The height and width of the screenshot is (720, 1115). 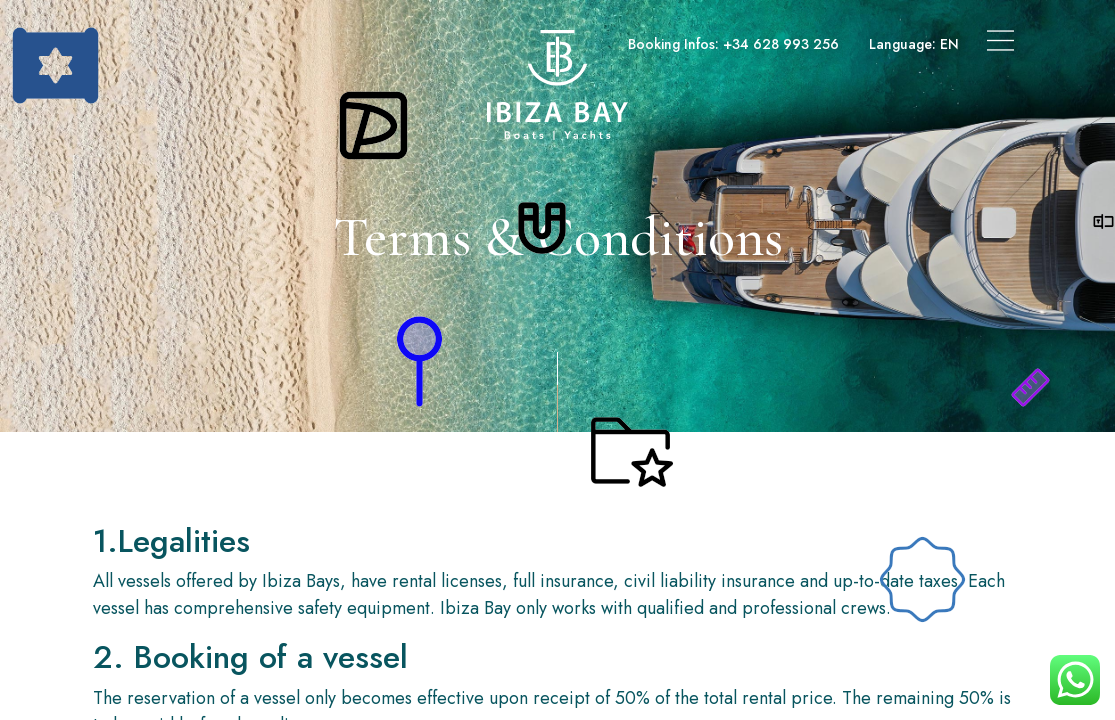 What do you see at coordinates (1030, 387) in the screenshot?
I see `access measurement tools` at bounding box center [1030, 387].